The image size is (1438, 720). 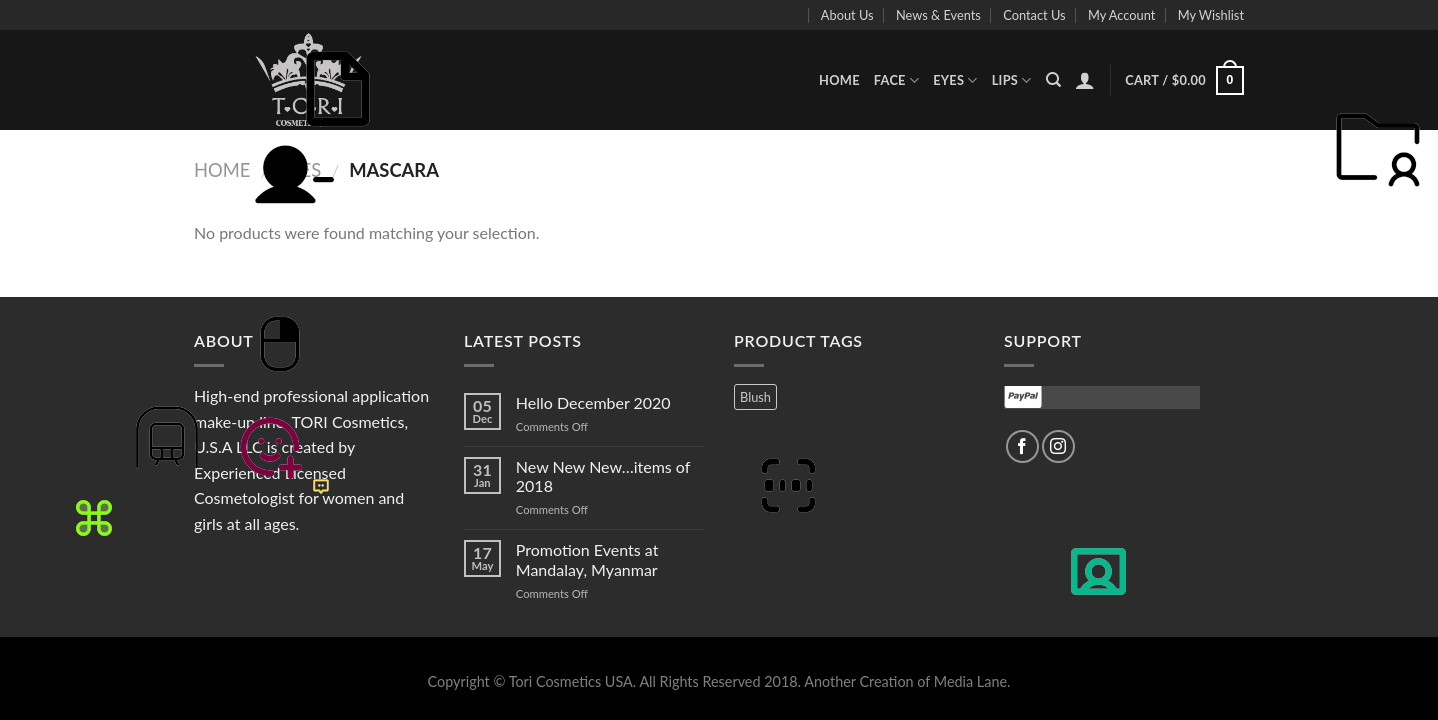 I want to click on view or open a file, so click(x=338, y=89).